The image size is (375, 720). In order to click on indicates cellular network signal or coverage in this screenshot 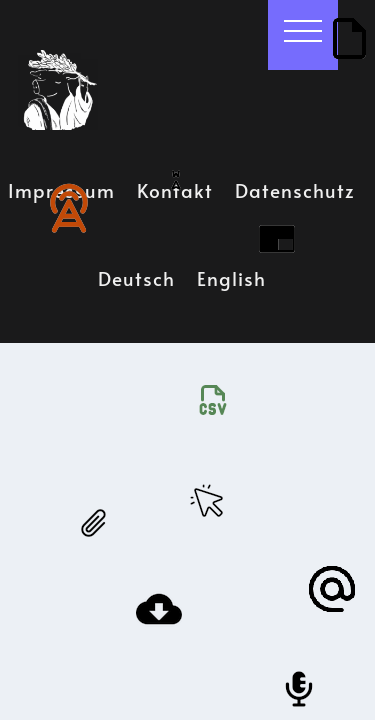, I will do `click(69, 209)`.